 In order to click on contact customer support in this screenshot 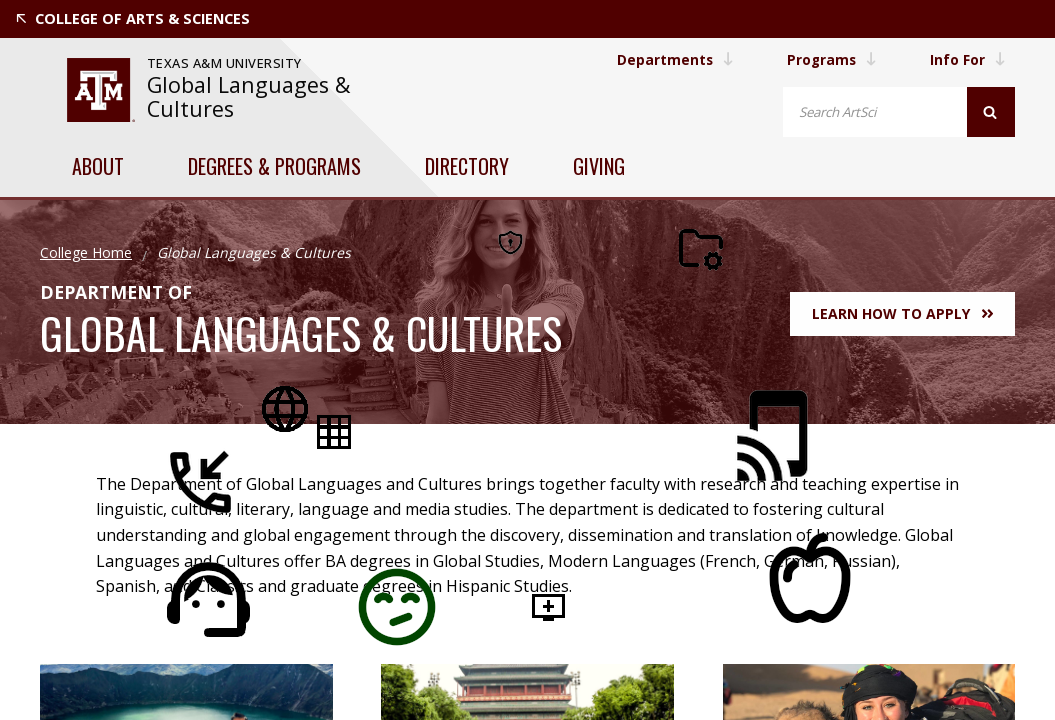, I will do `click(208, 599)`.